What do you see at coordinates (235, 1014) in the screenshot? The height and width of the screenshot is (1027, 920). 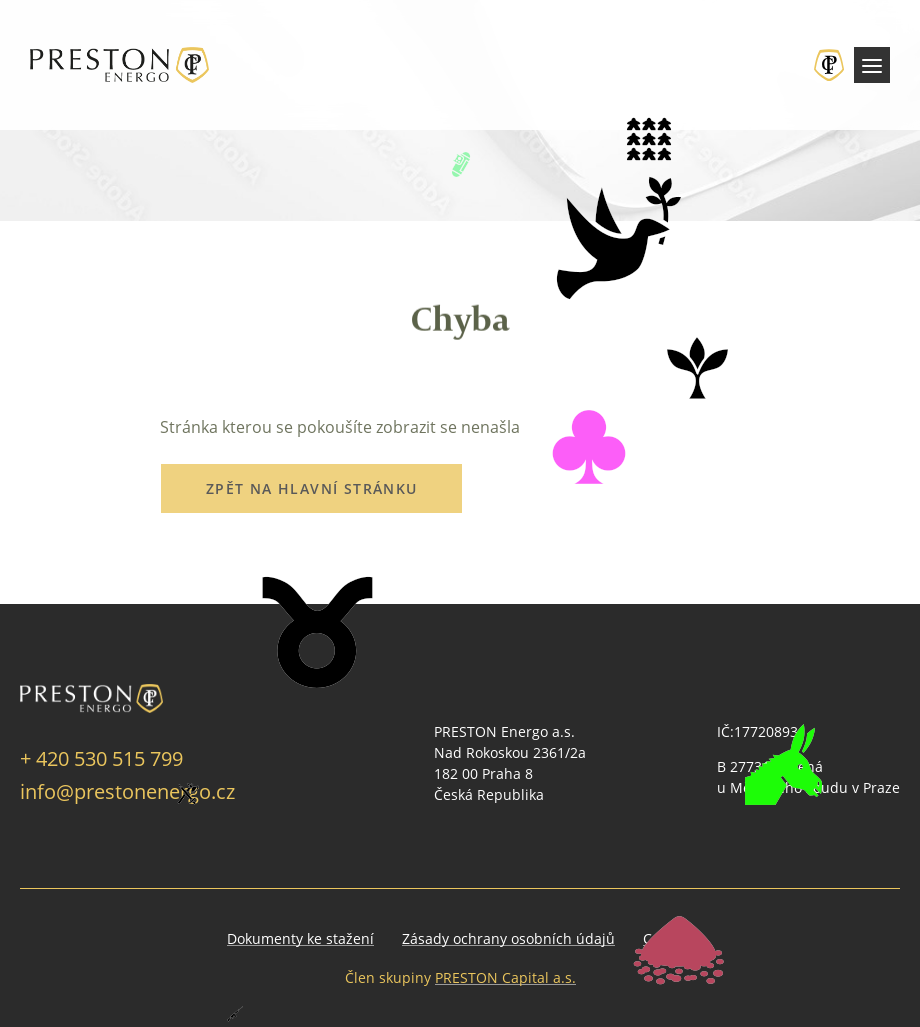 I see `select the FN FAL rifle weapon` at bounding box center [235, 1014].